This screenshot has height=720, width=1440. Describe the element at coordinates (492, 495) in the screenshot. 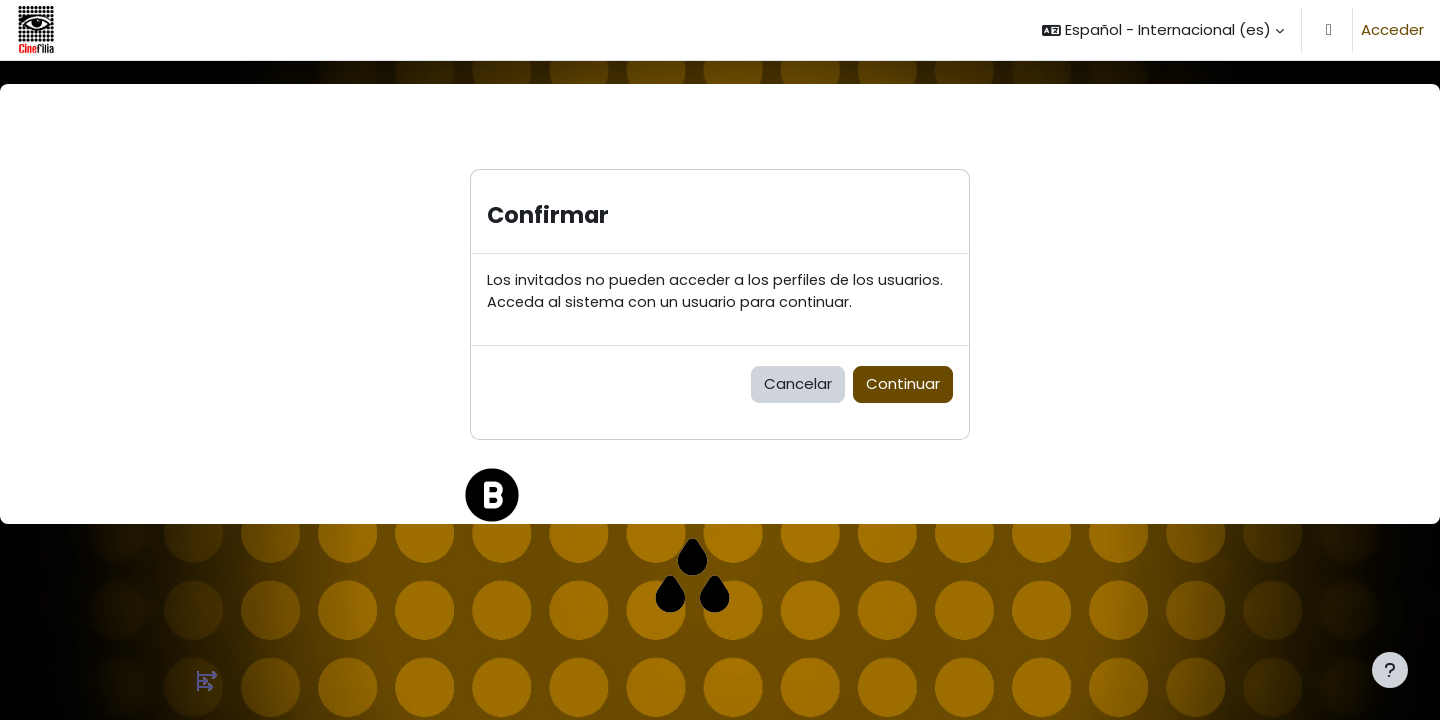

I see `xbox controller B button indicator` at that location.